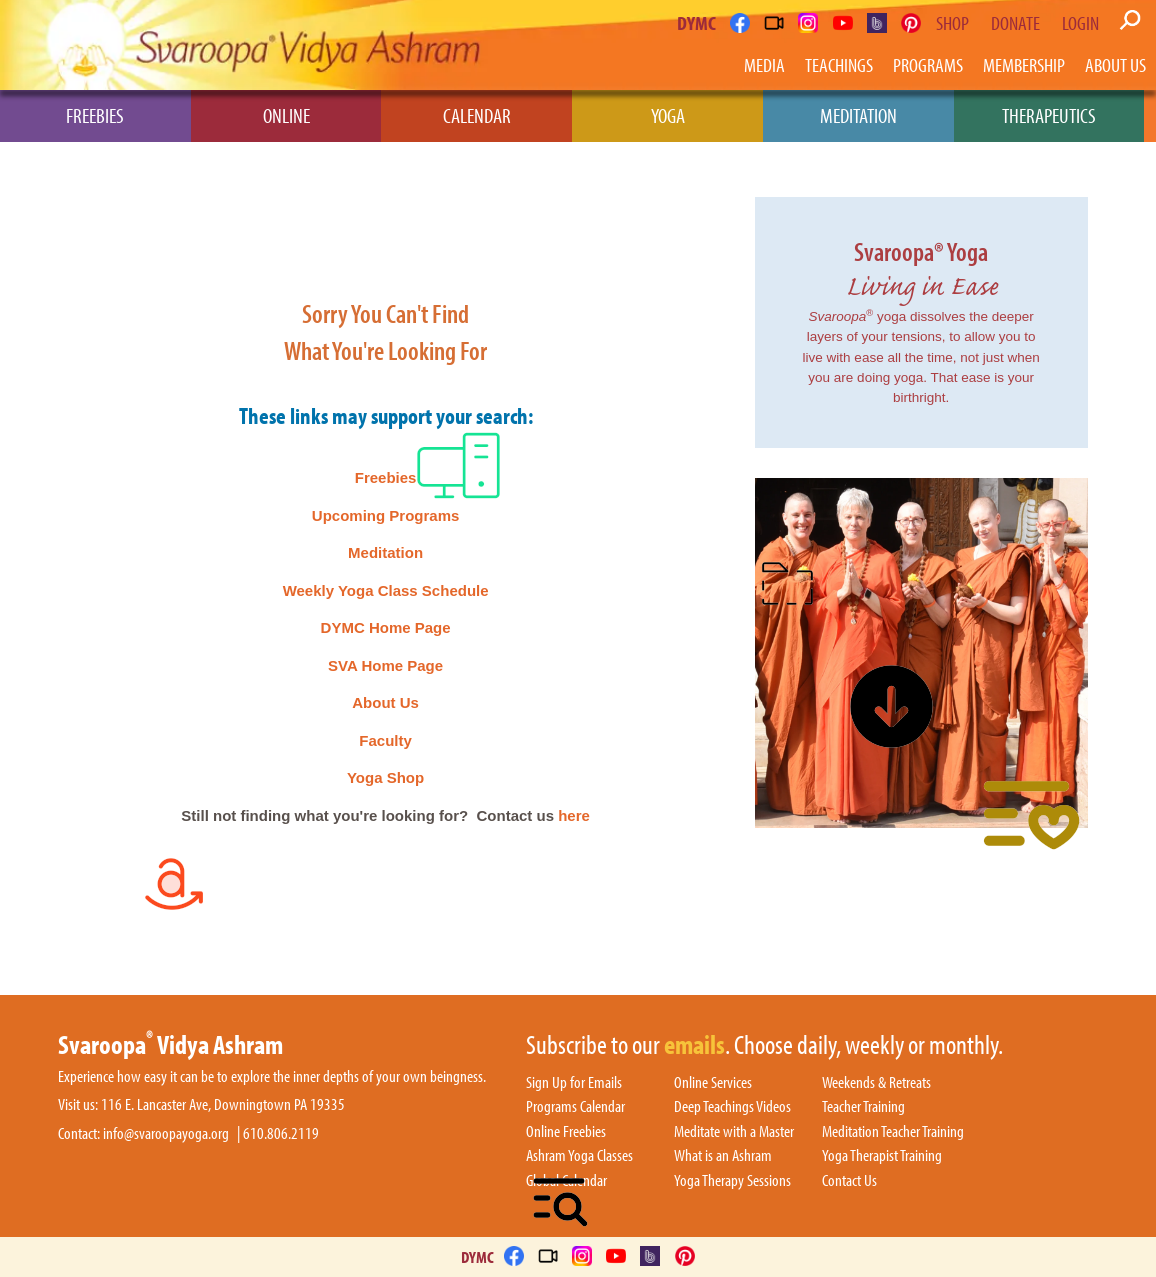  I want to click on create a new folder, so click(787, 583).